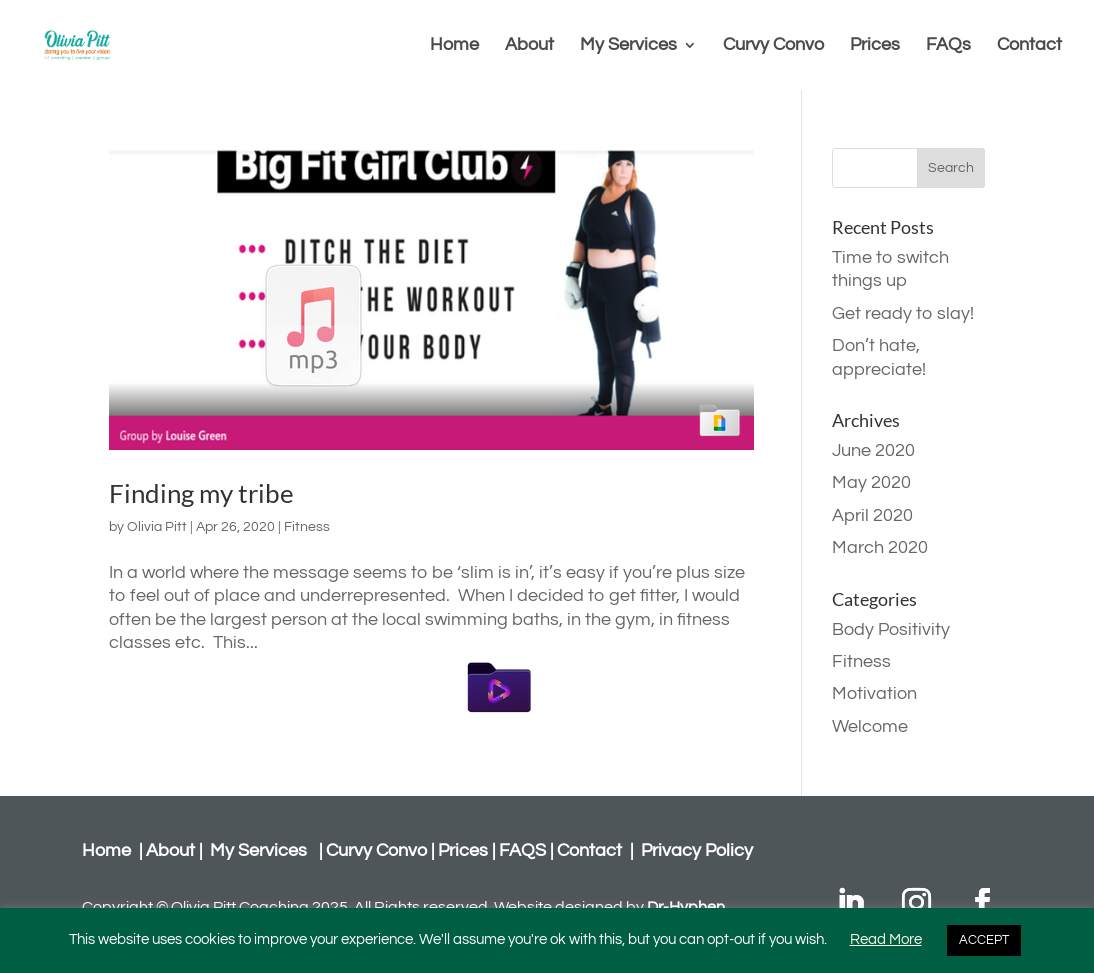 The image size is (1094, 973). Describe the element at coordinates (499, 689) in the screenshot. I see `open wondershare vidair video files folder` at that location.